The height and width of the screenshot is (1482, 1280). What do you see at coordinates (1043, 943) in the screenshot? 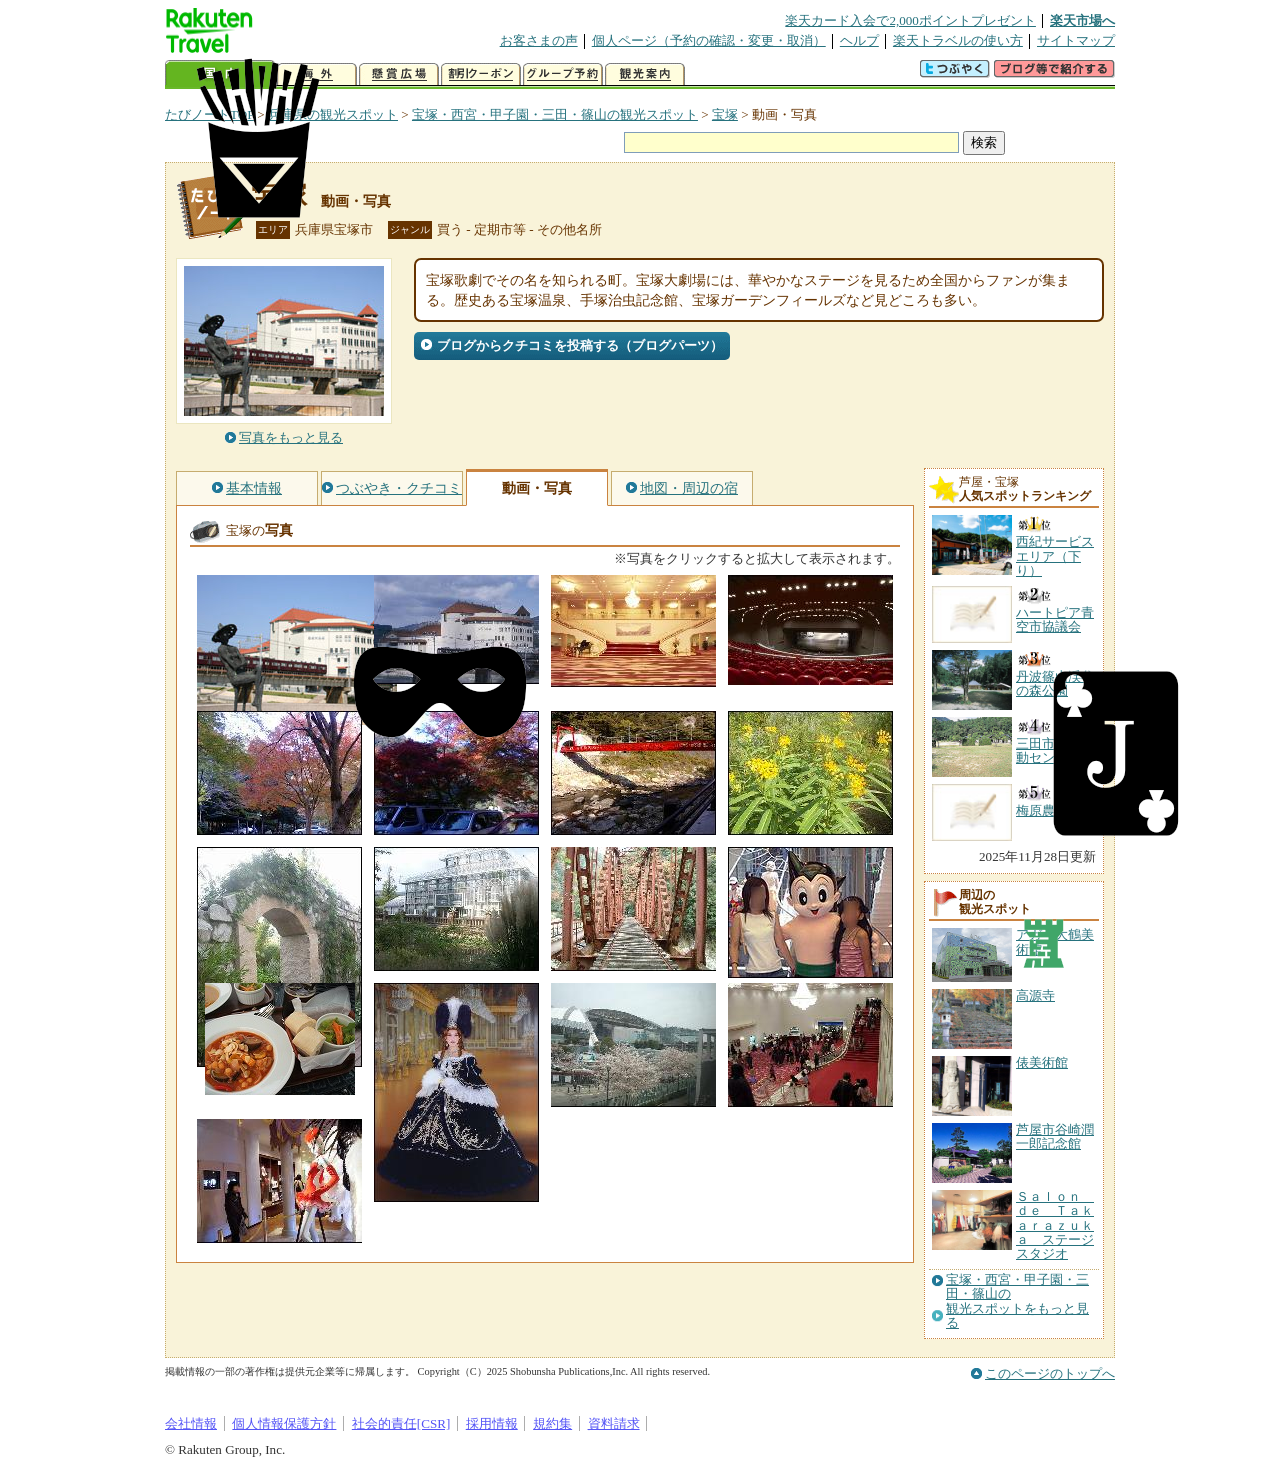
I see `access tower defense or castle-building game mode` at bounding box center [1043, 943].